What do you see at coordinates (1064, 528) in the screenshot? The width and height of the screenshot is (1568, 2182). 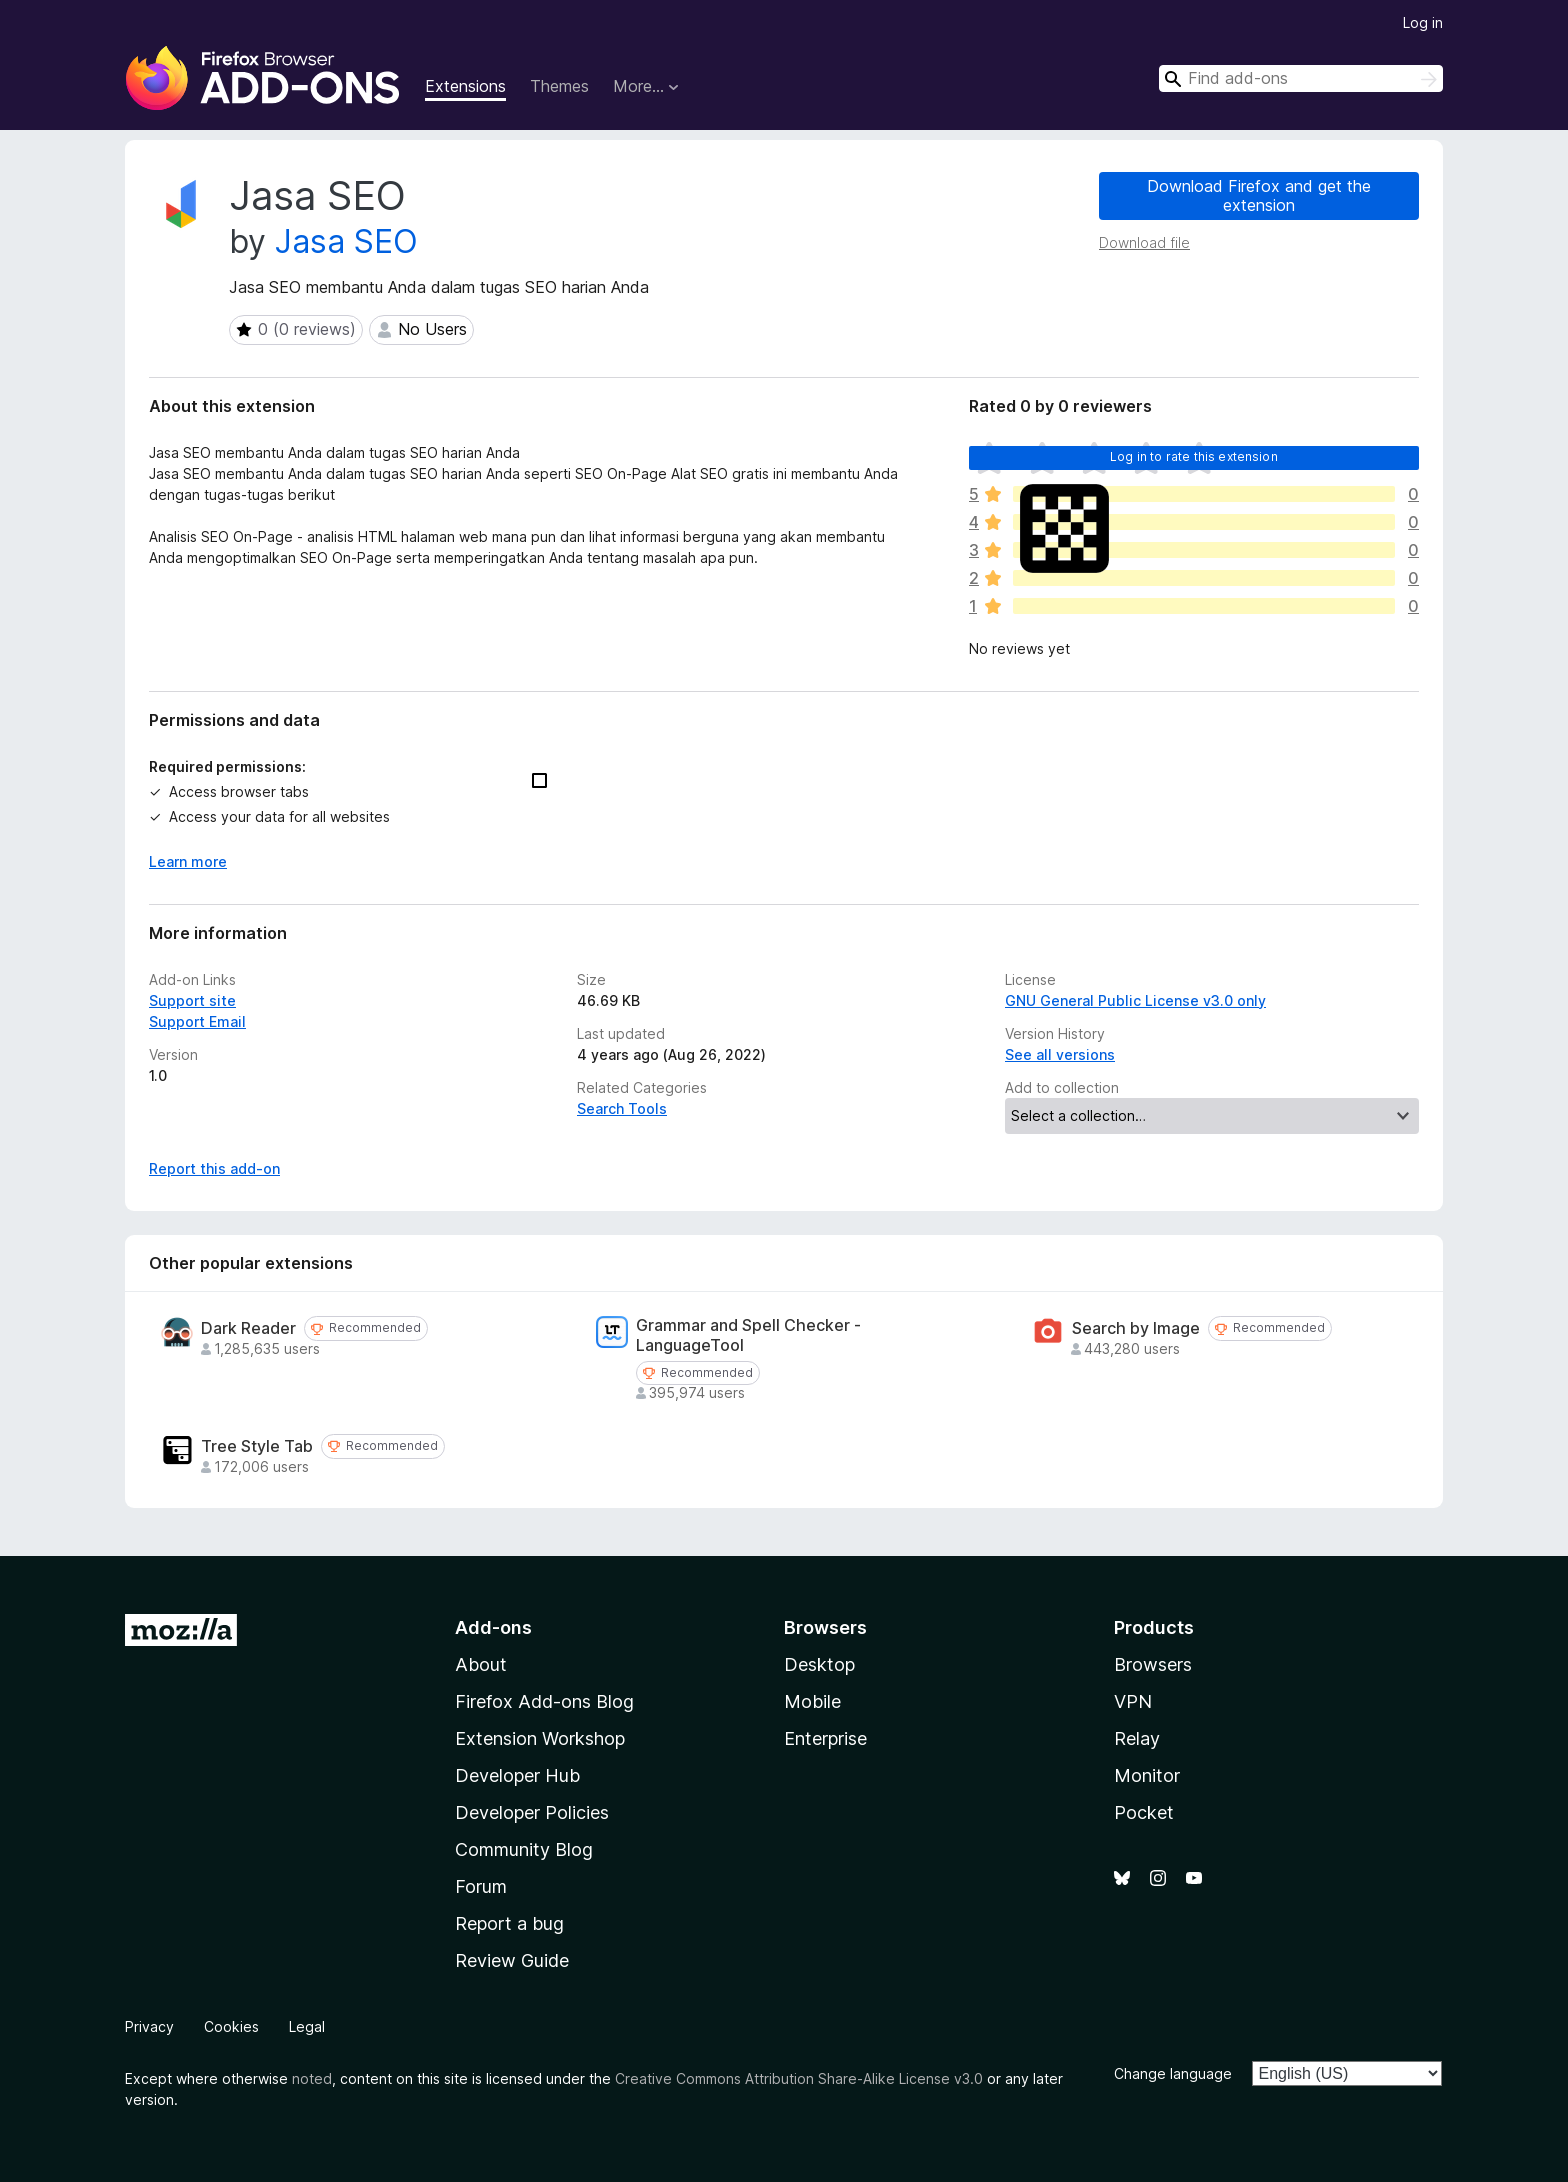 I see `play chess or board games` at bounding box center [1064, 528].